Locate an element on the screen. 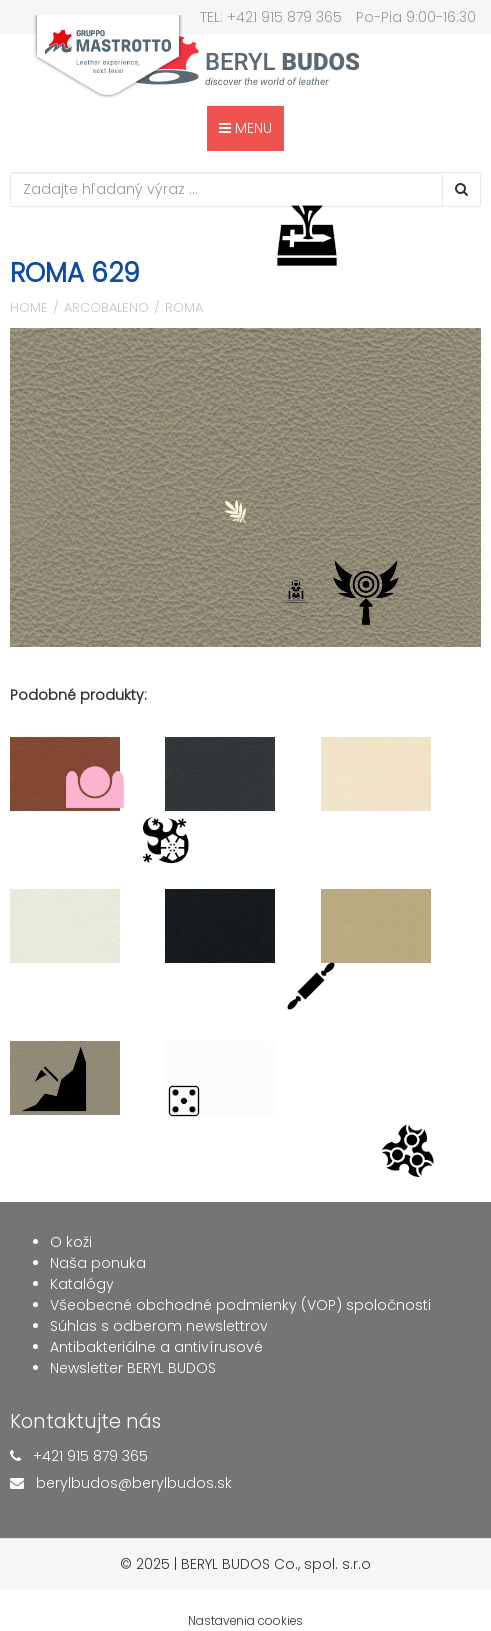 The width and height of the screenshot is (491, 1631). a throwing star or shuriken weapon in a game inventory is located at coordinates (407, 1150).